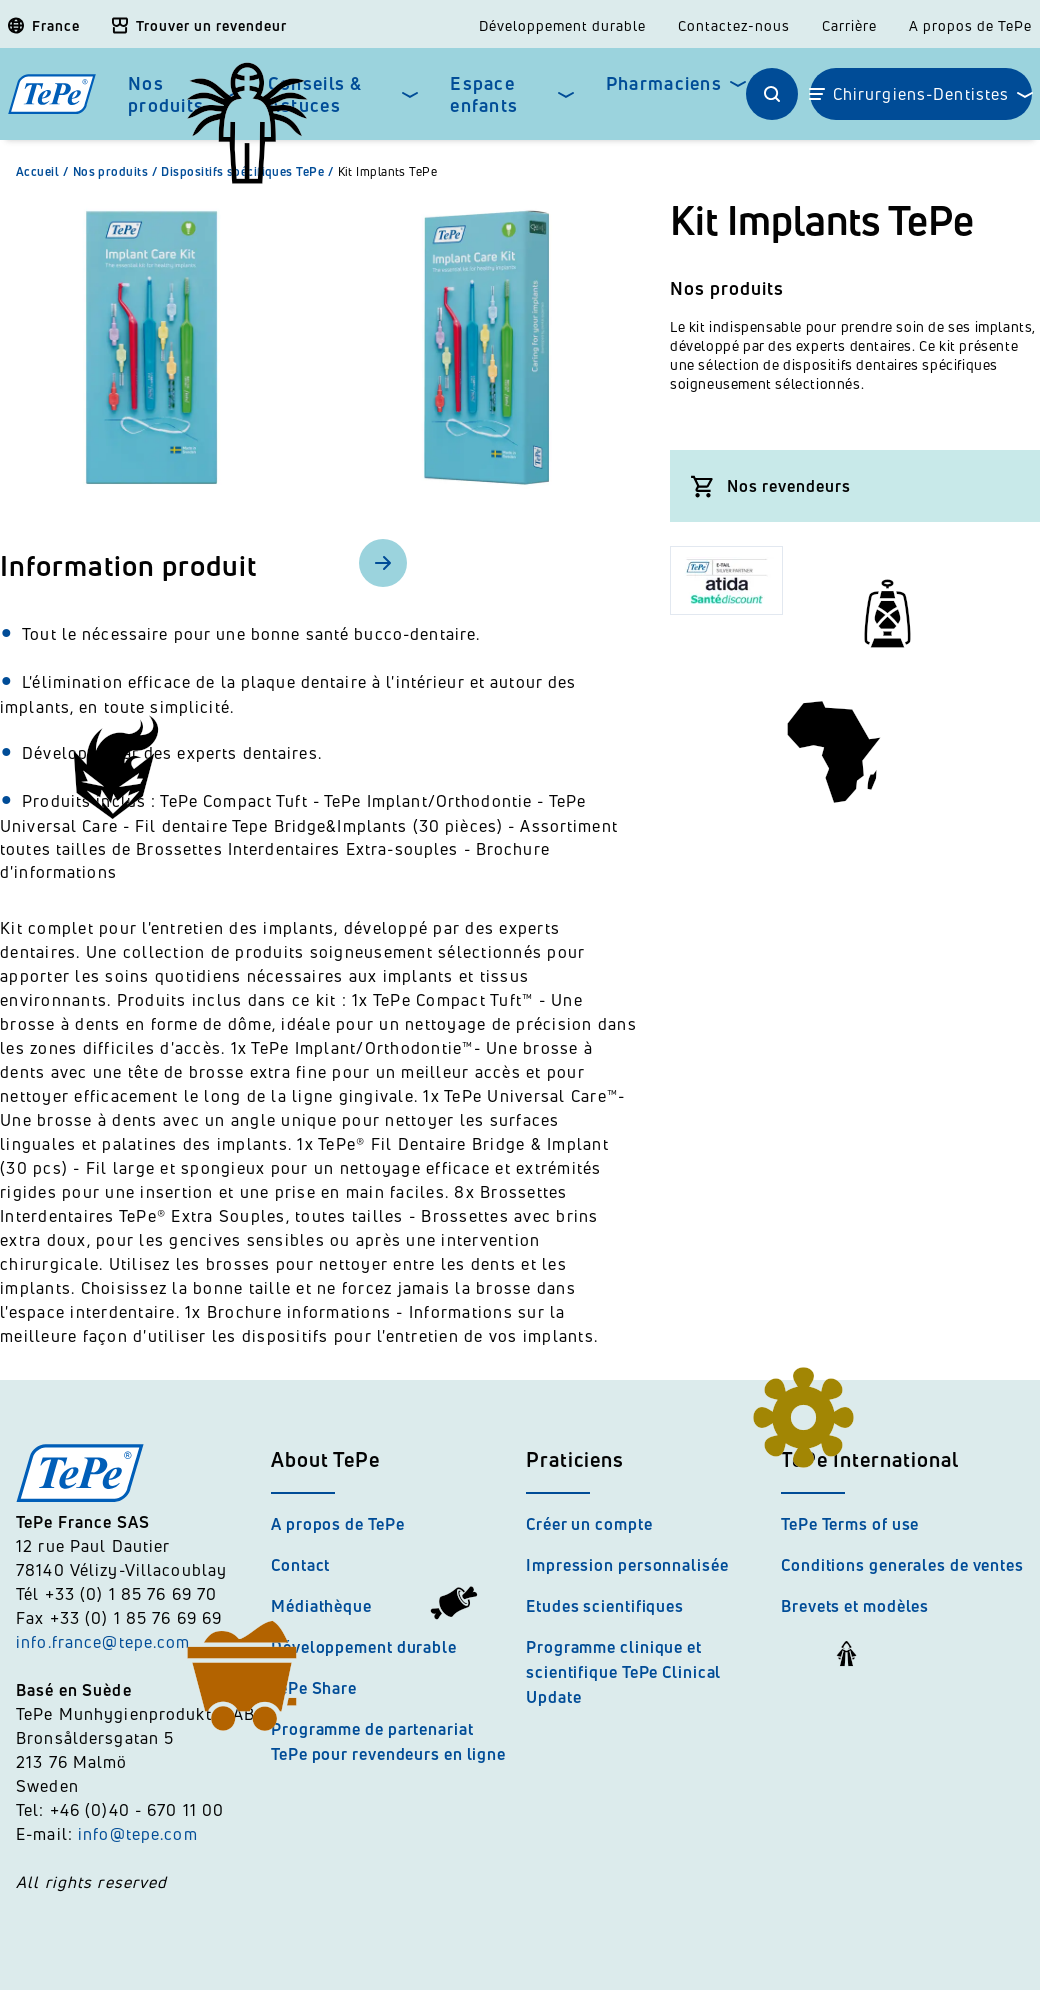  I want to click on select octopus-human hybrid character, so click(247, 123).